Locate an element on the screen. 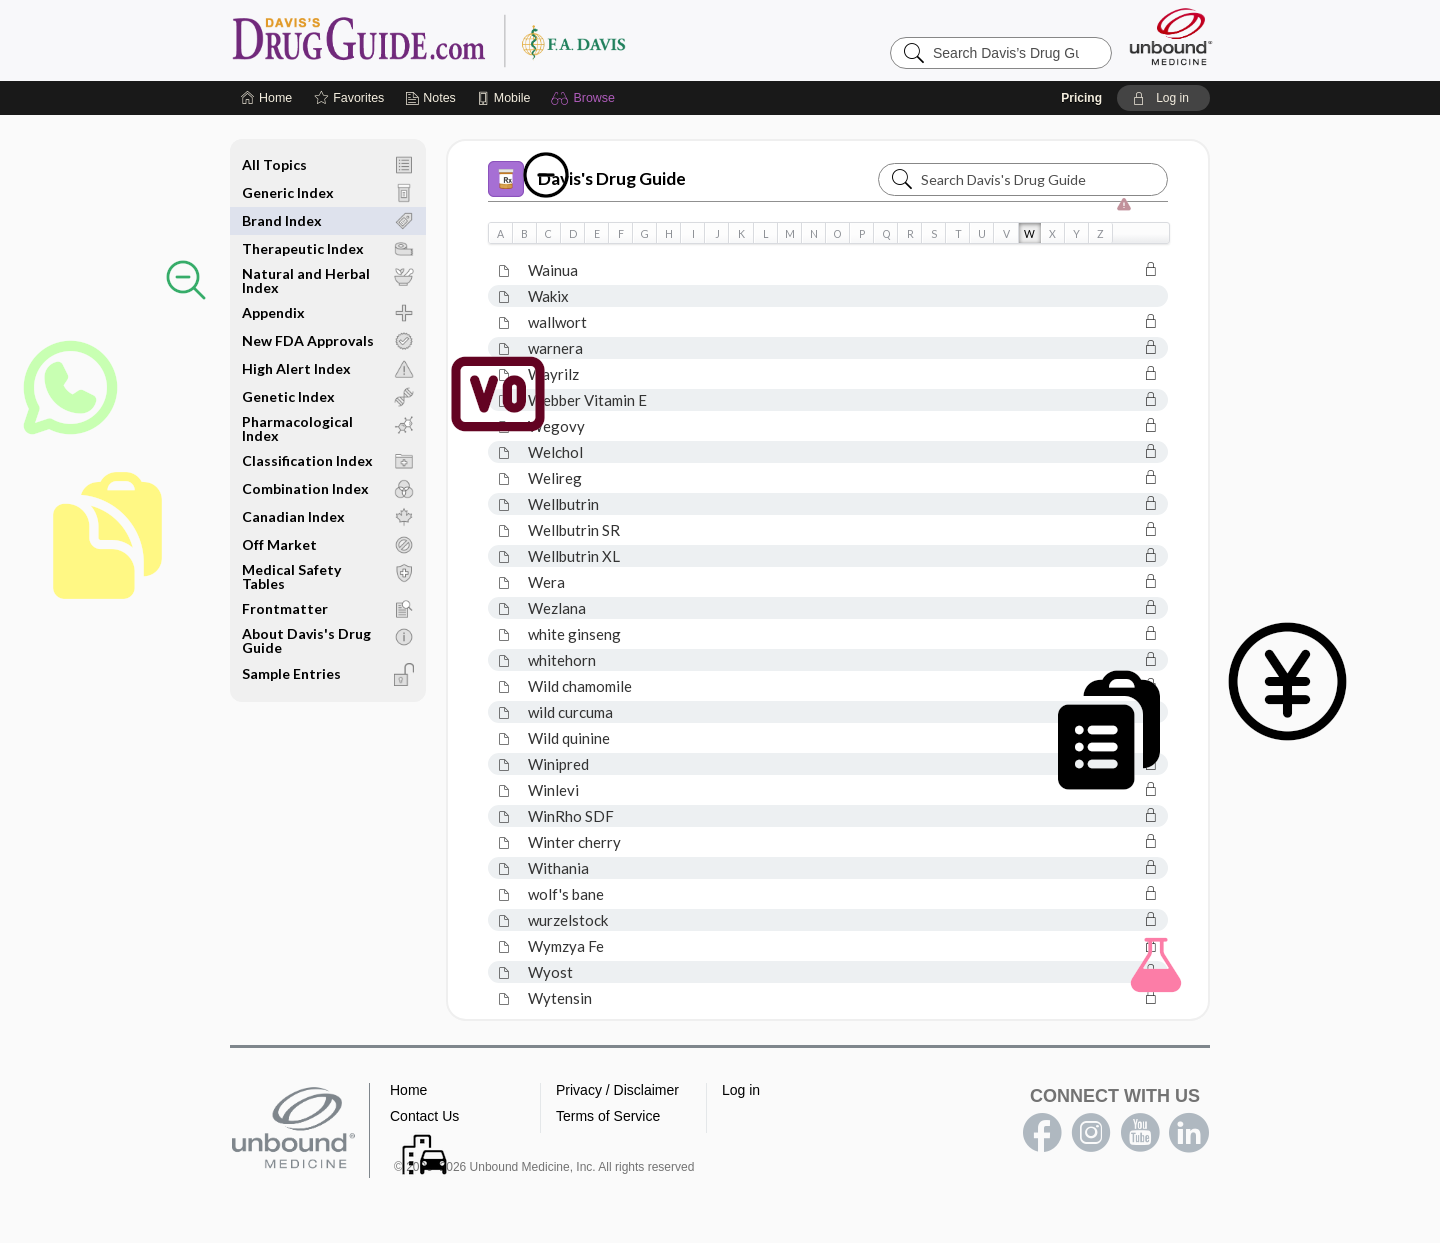 This screenshot has width=1440, height=1243. indicates a warning or caution state is located at coordinates (1124, 205).